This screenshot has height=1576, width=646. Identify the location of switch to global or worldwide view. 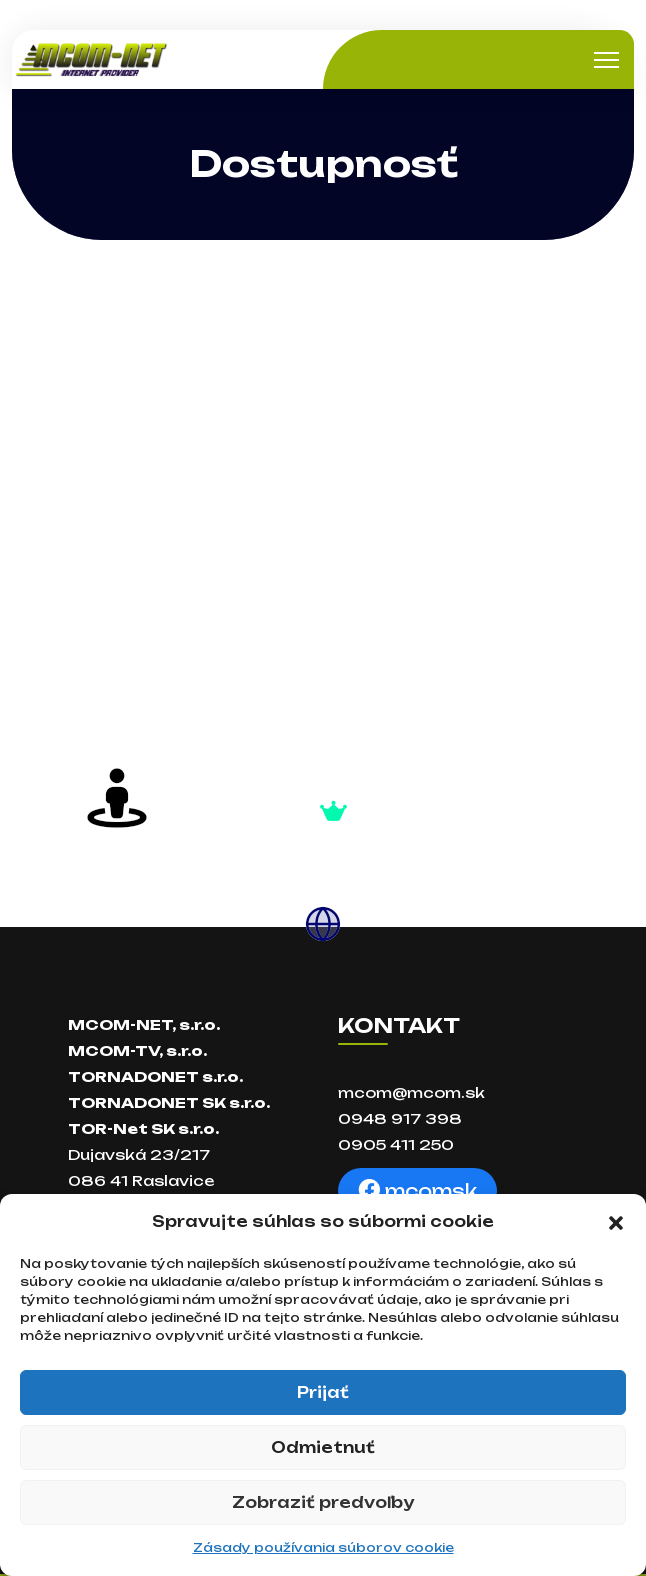
(323, 924).